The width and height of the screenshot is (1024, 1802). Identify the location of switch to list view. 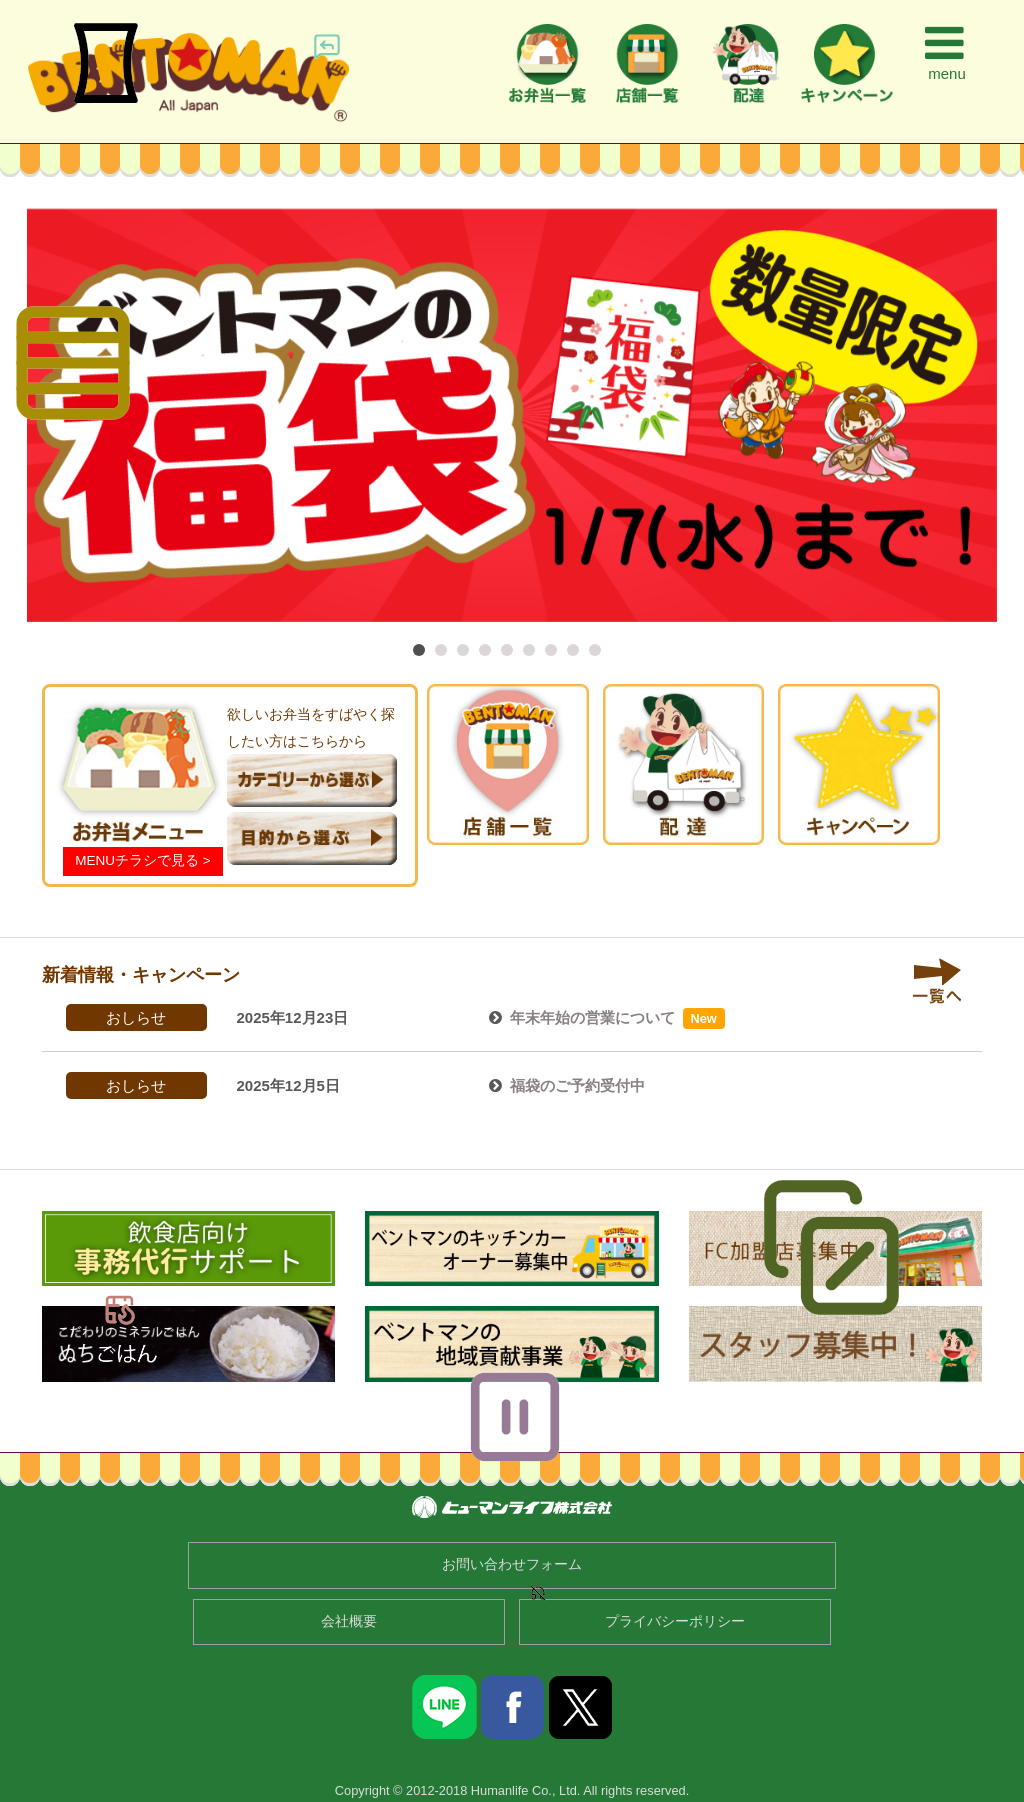
(73, 363).